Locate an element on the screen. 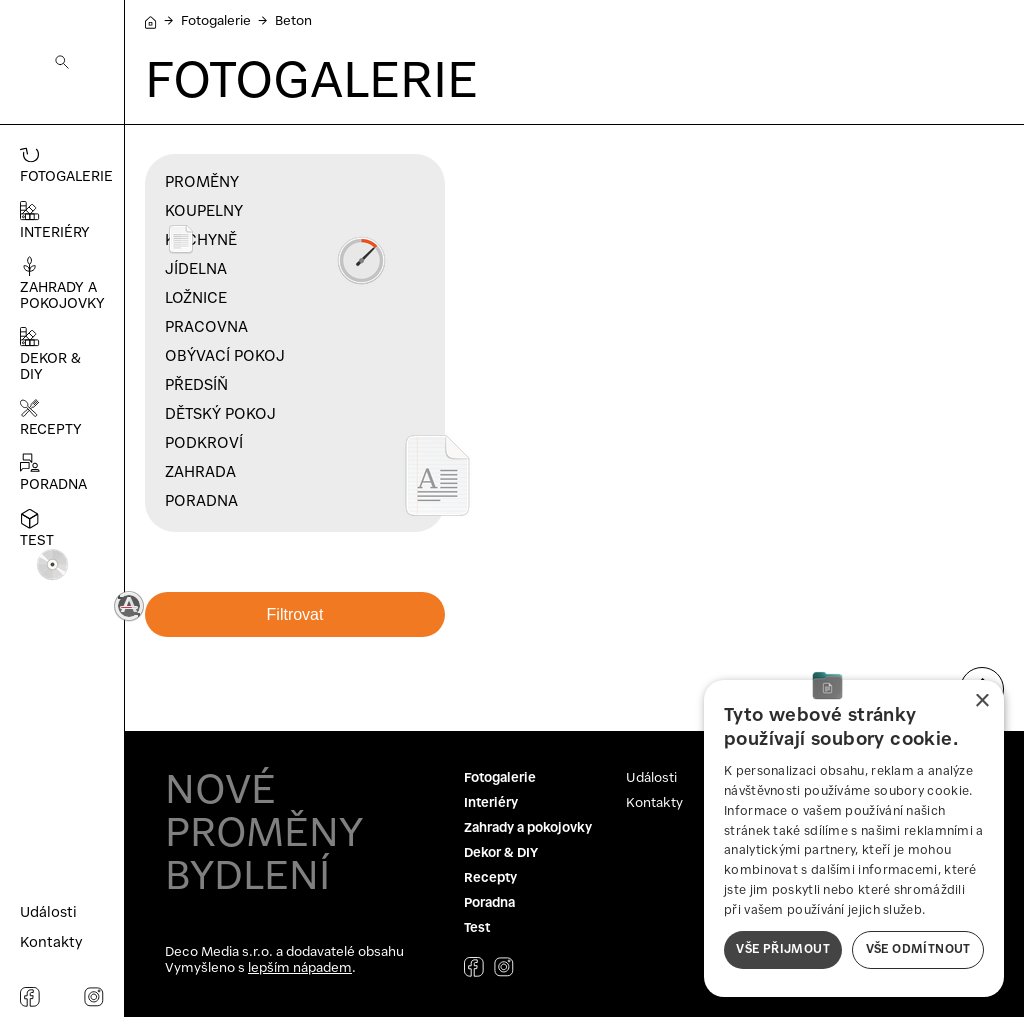 This screenshot has height=1017, width=1024. open a text document is located at coordinates (181, 239).